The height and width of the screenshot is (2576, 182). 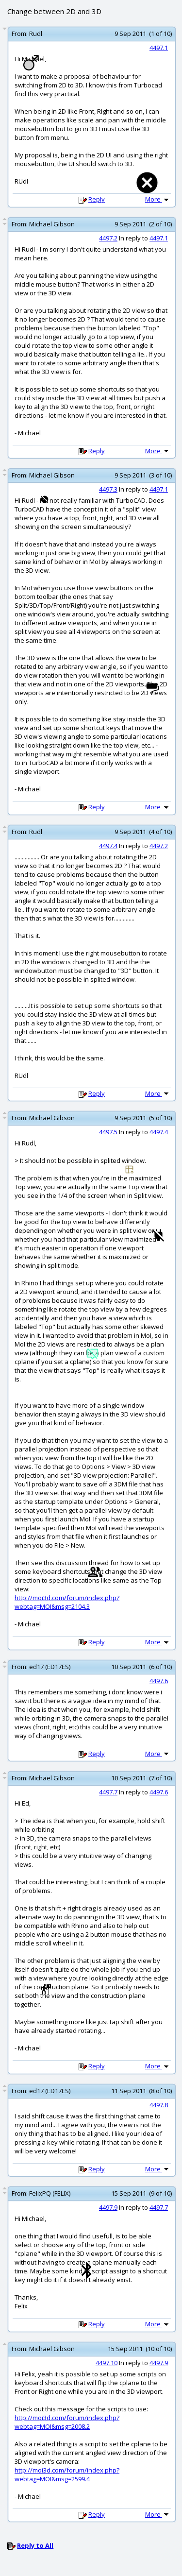 I want to click on toggle bluetooth connectivity, so click(x=87, y=2270).